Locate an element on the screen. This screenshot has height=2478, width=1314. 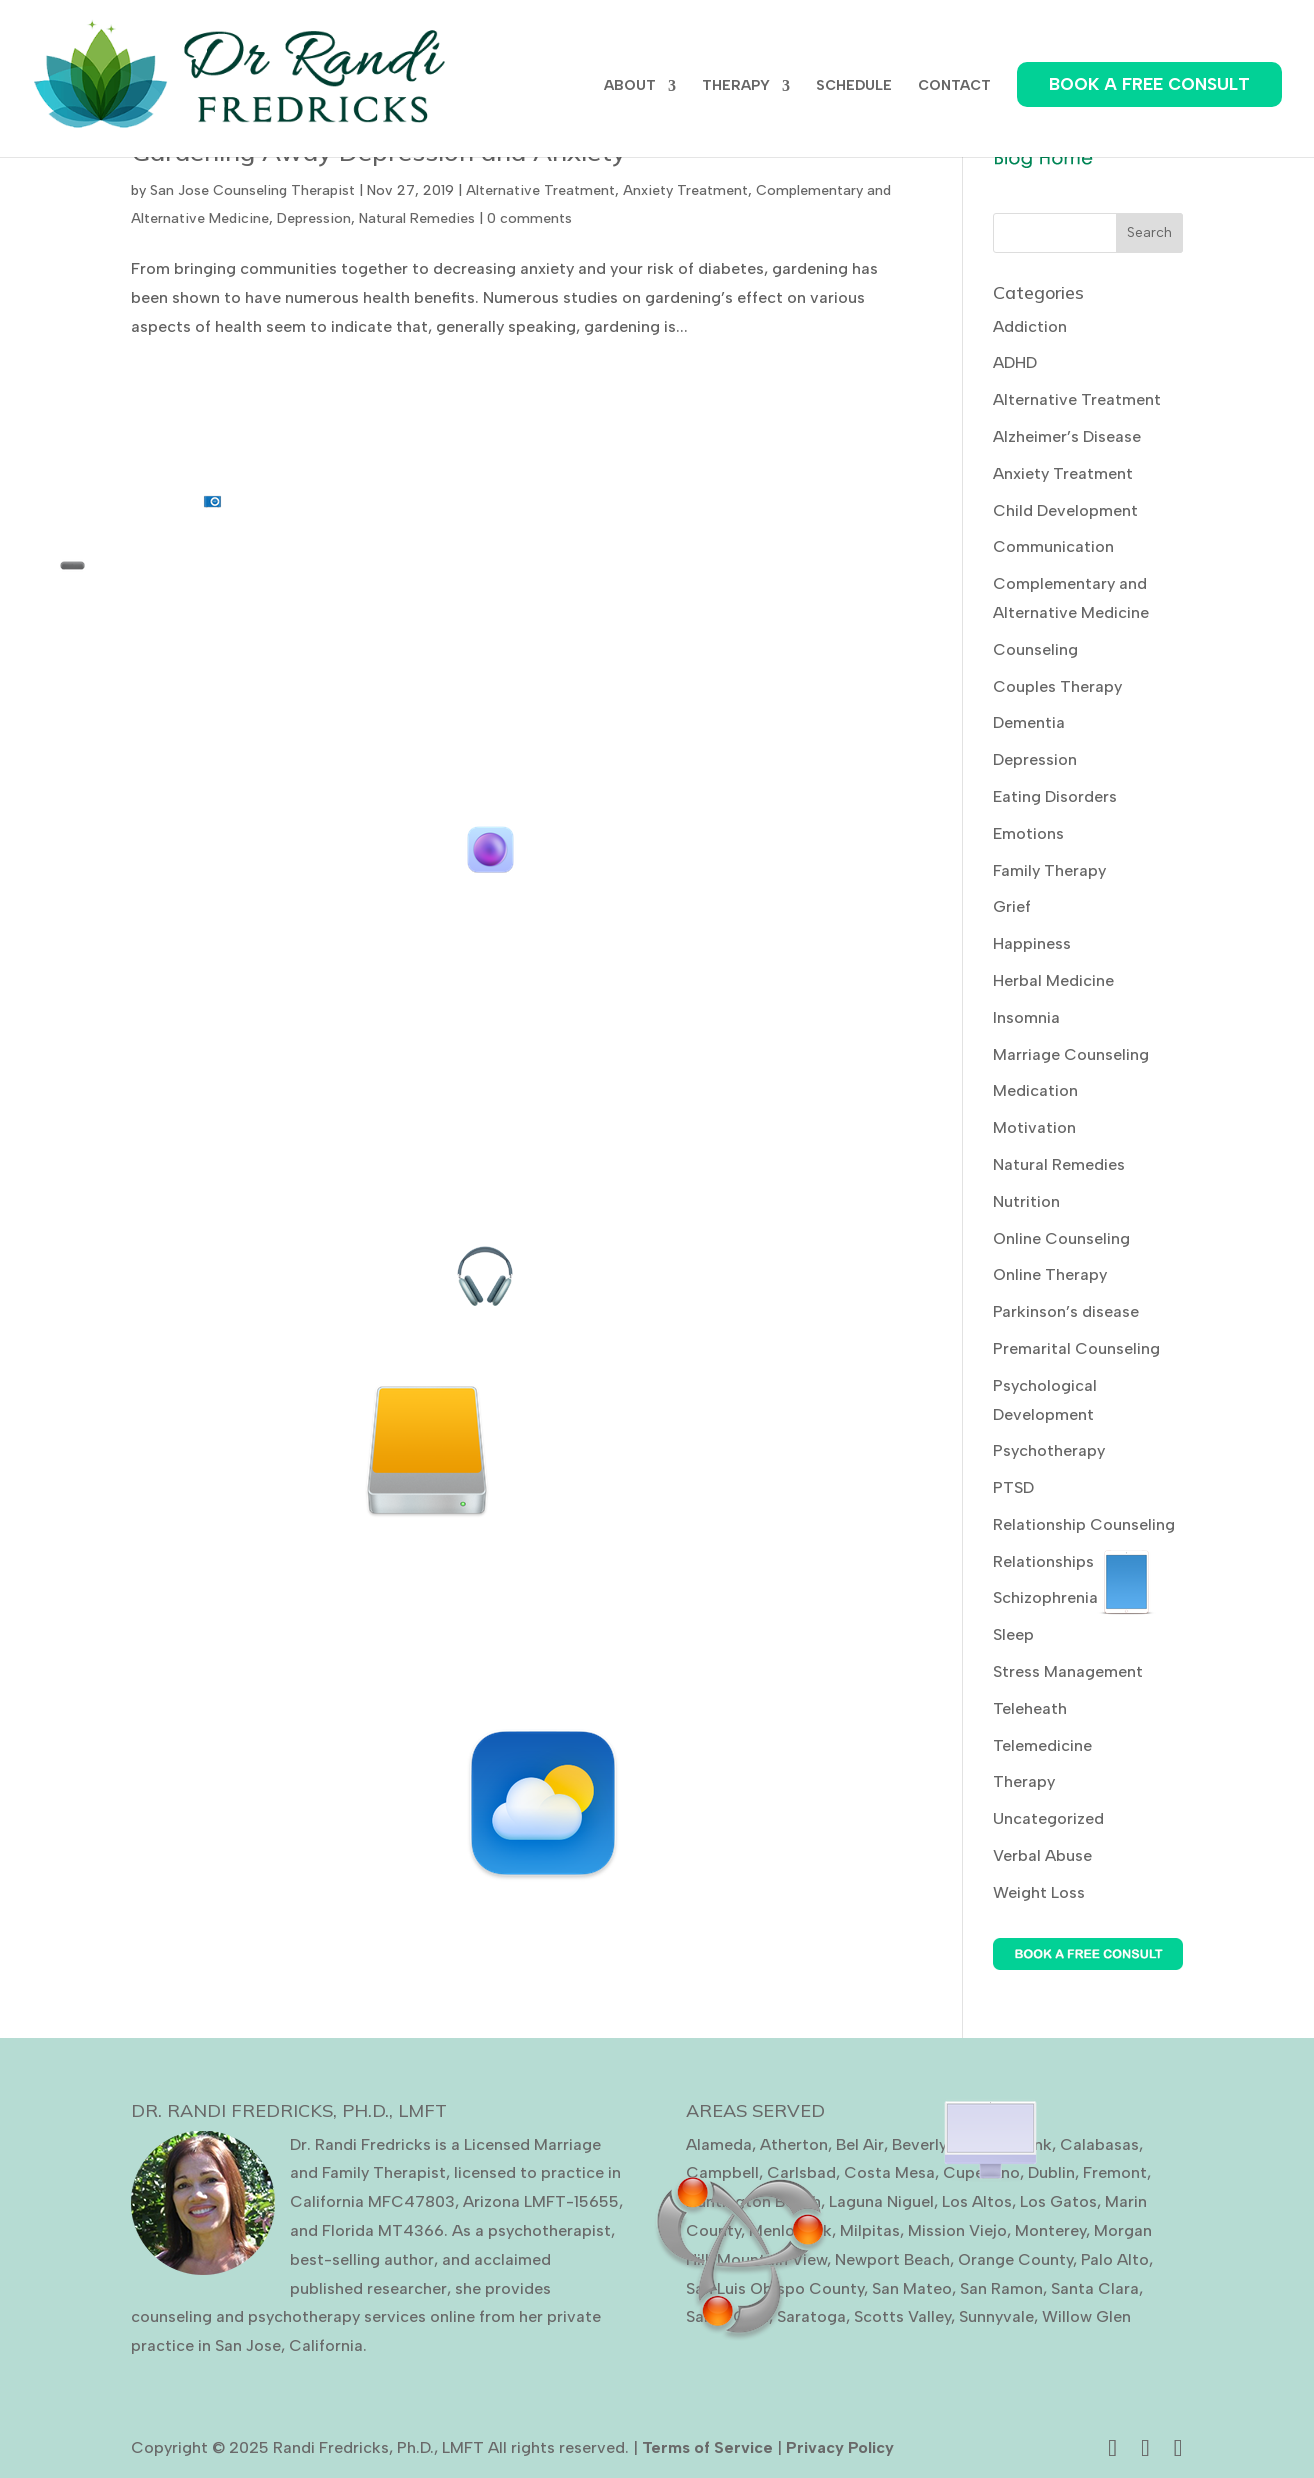
connect to a bluetooth speaker is located at coordinates (72, 565).